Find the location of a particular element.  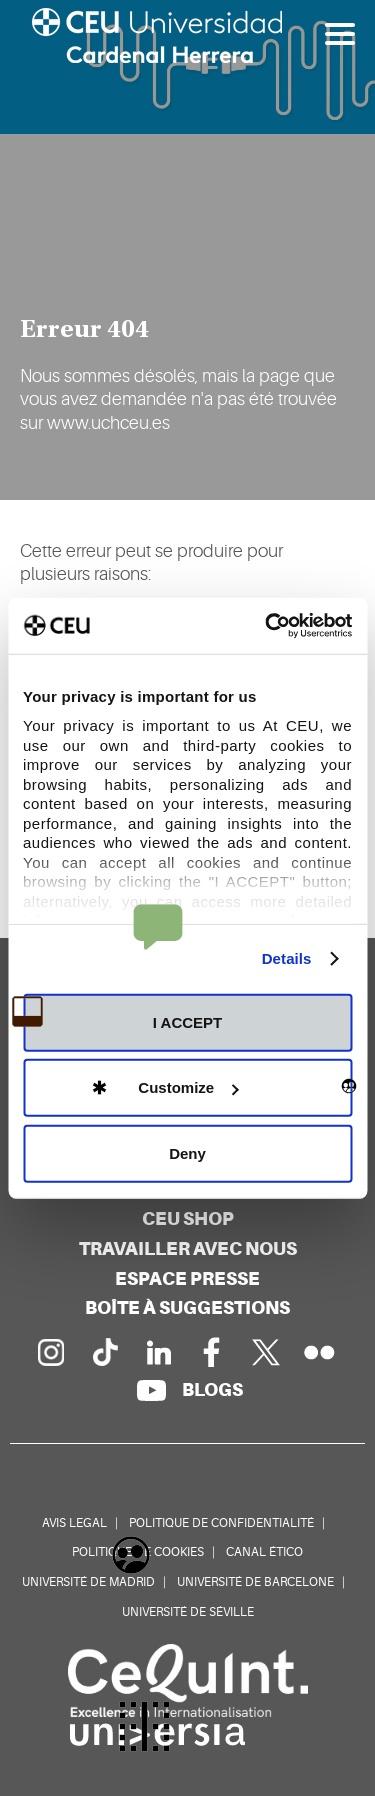

add a vertical border to selected cells is located at coordinates (144, 1726).